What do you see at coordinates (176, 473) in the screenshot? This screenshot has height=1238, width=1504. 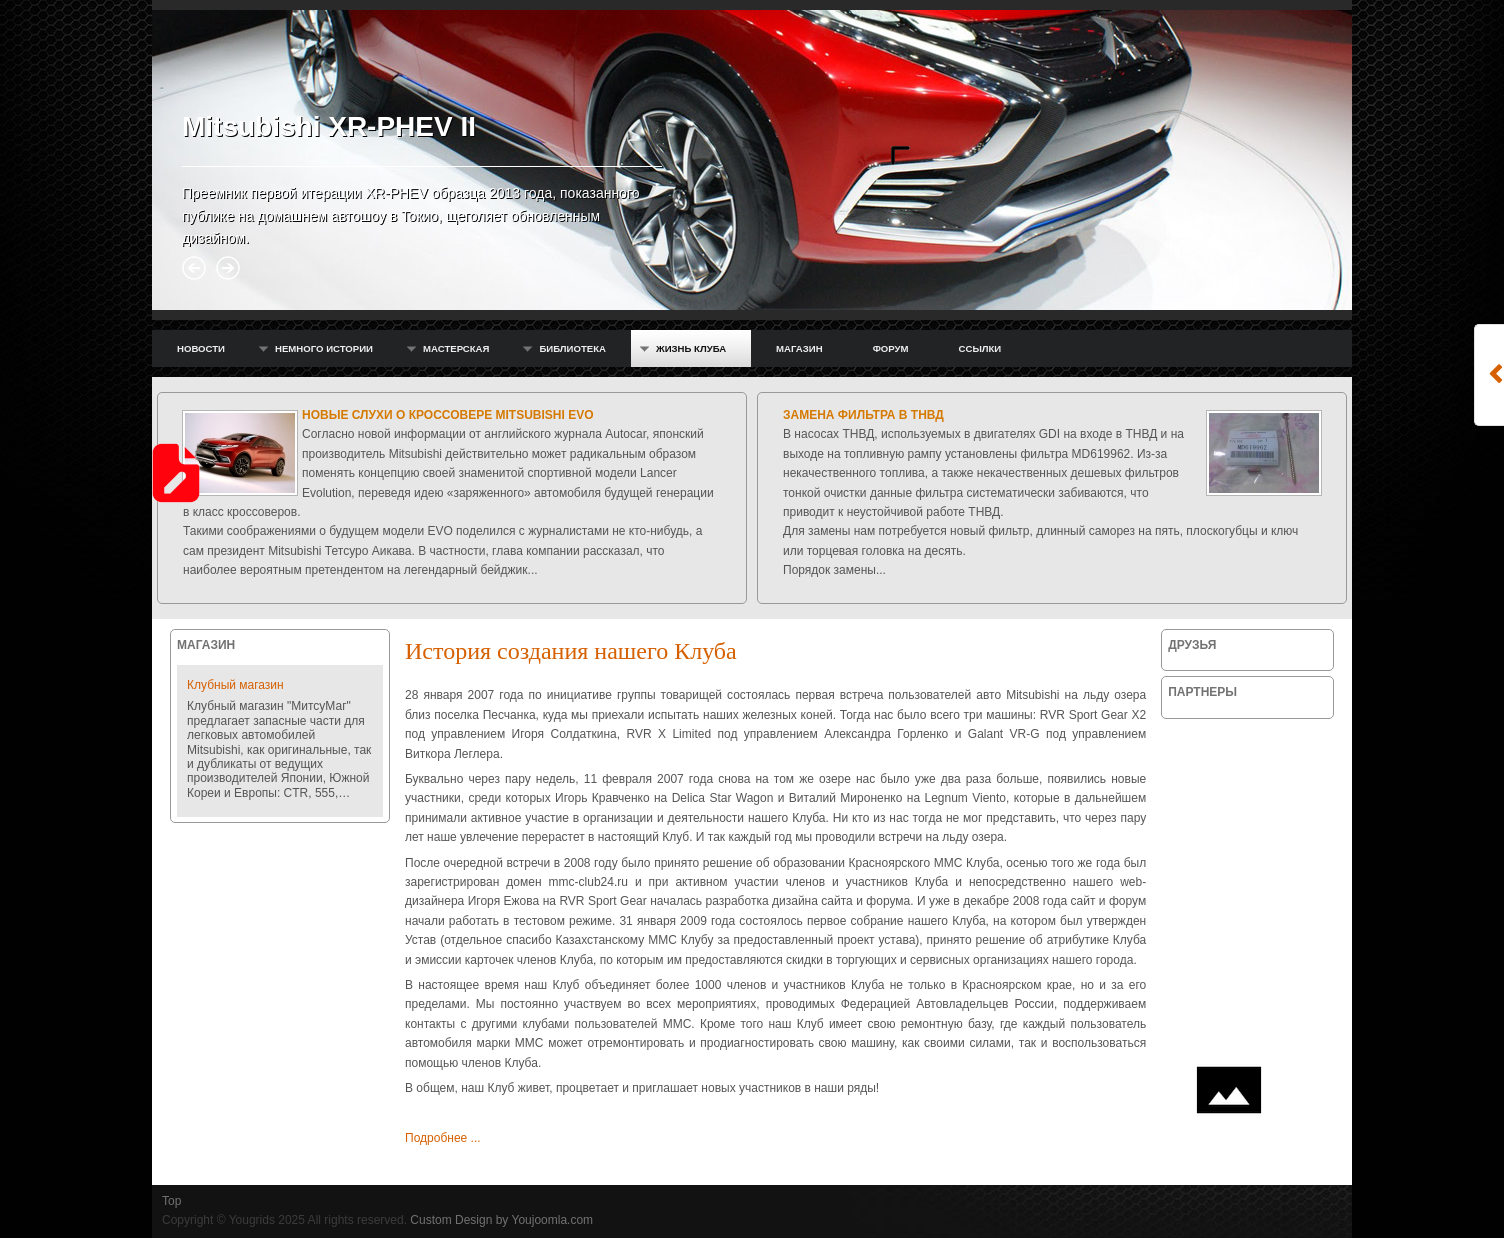 I see `edit this document` at bounding box center [176, 473].